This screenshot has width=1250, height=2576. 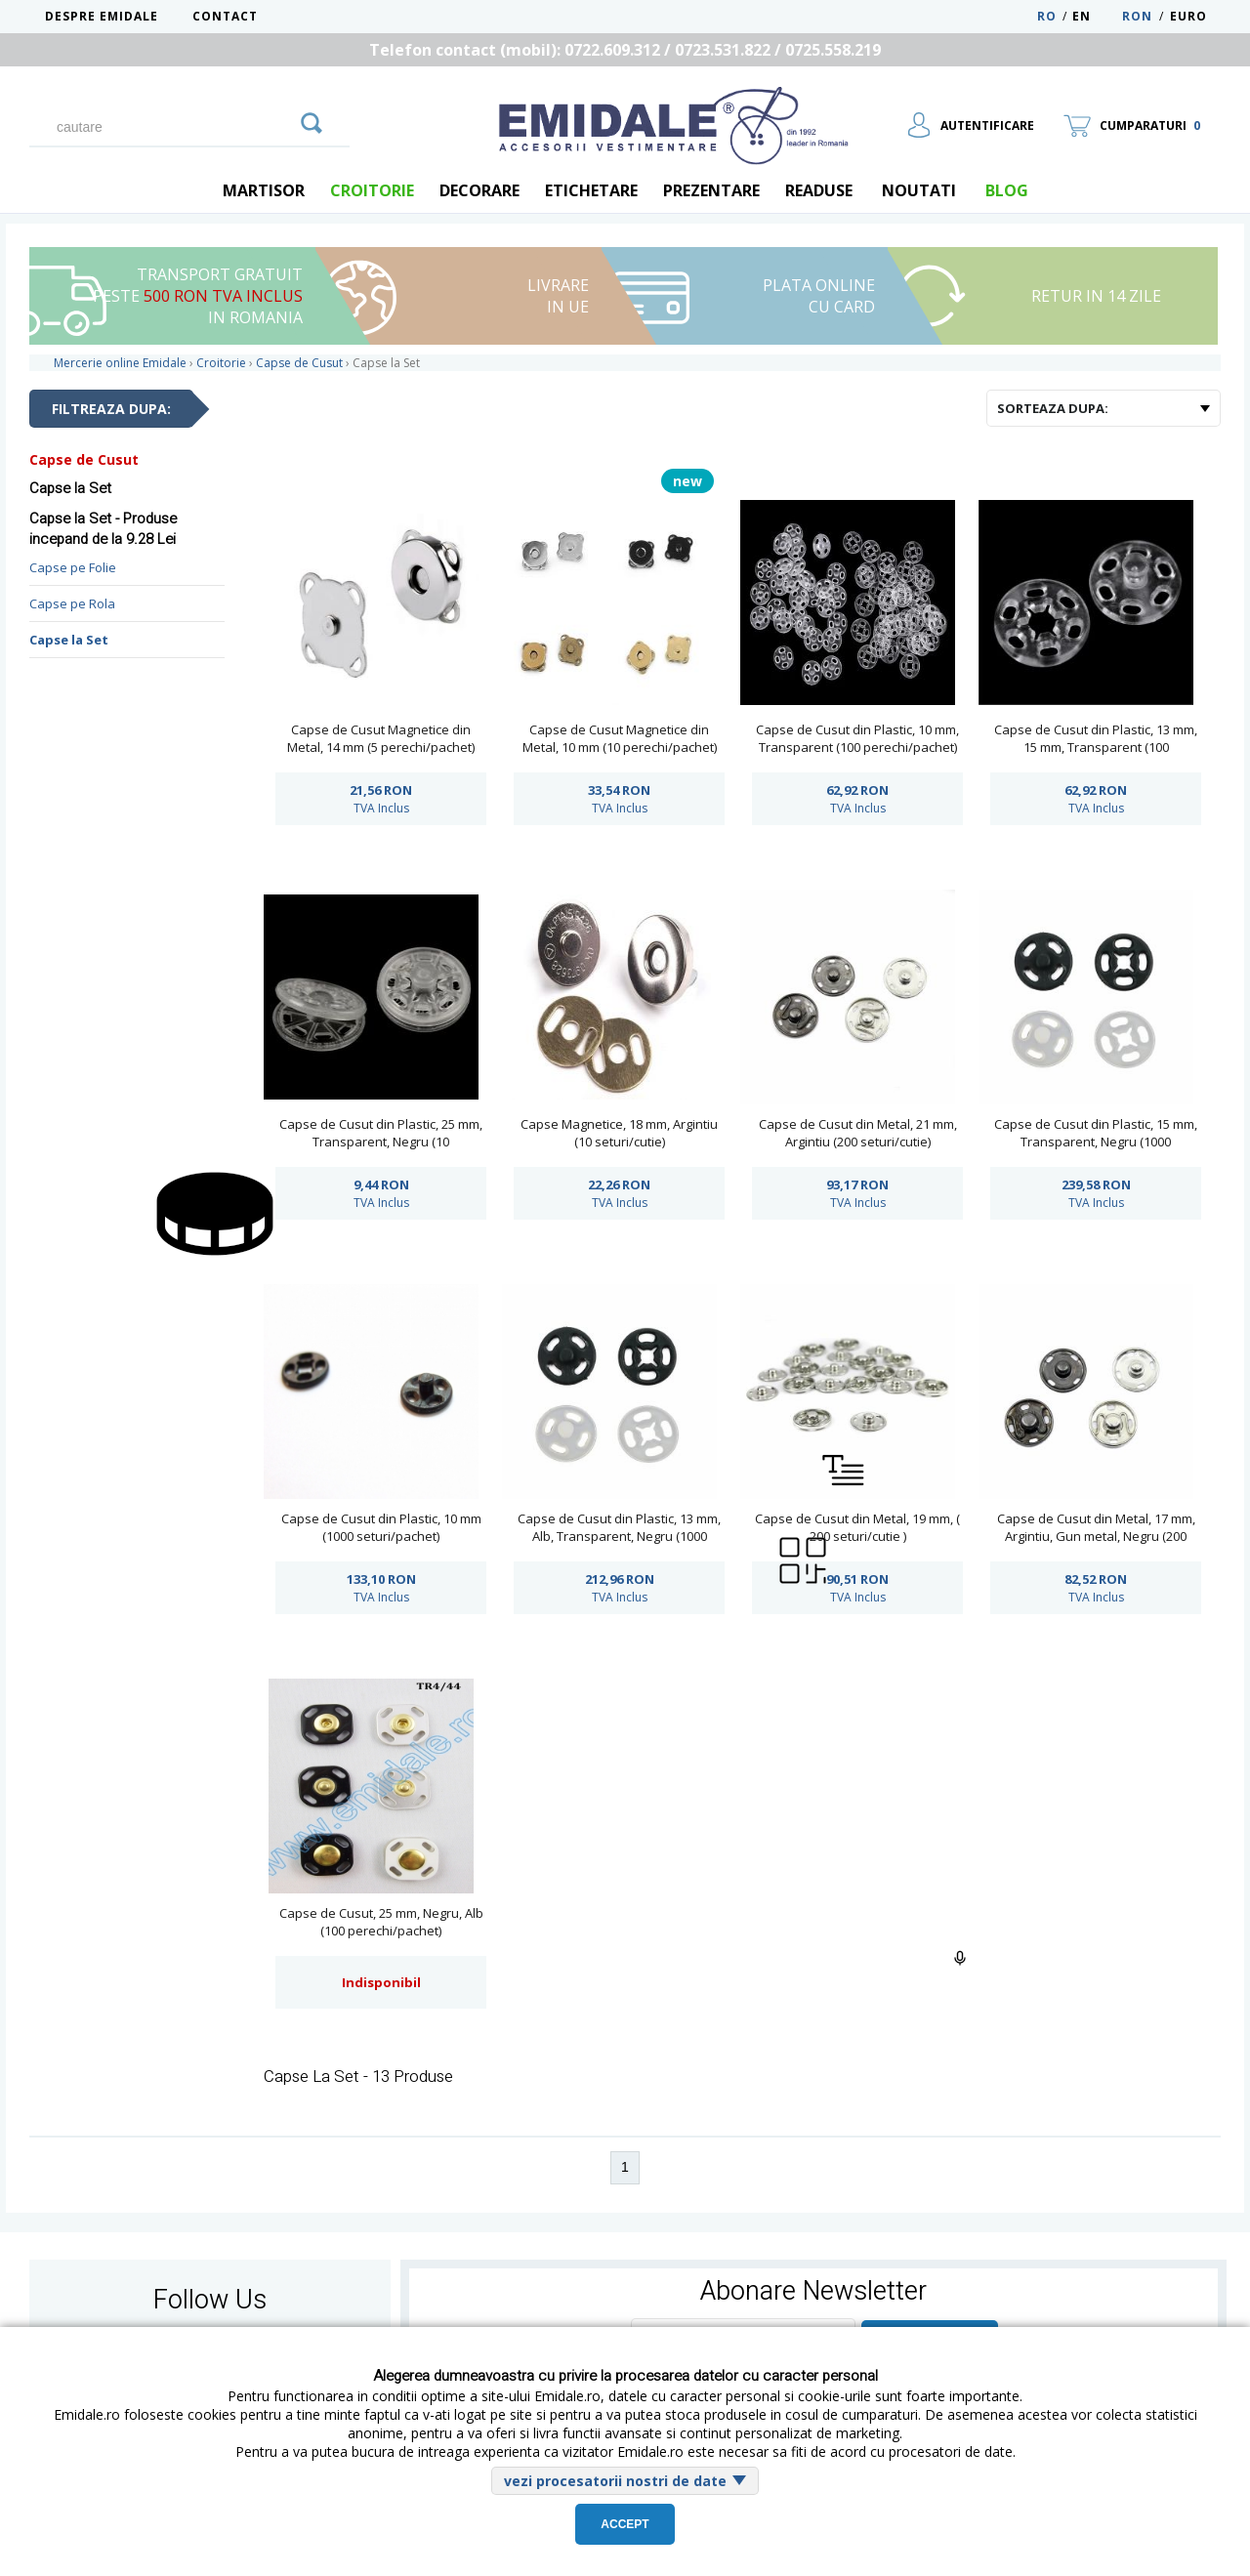 I want to click on view your coin balance or currency, so click(x=215, y=1214).